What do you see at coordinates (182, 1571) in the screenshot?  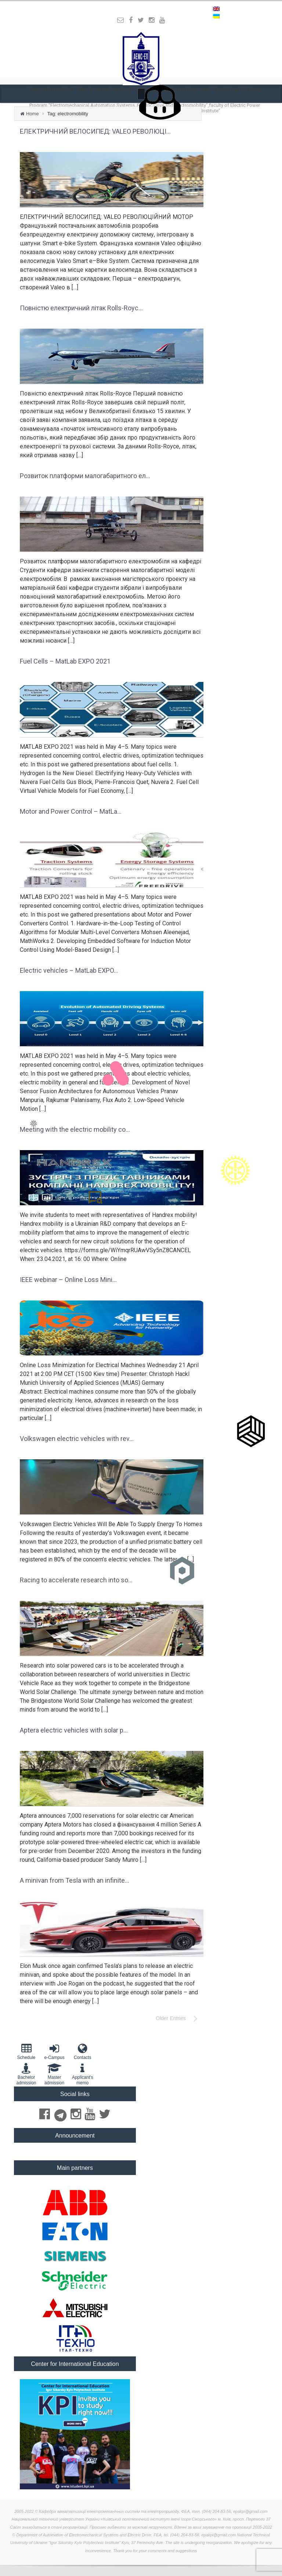 I see `visit the PyUp security service website` at bounding box center [182, 1571].